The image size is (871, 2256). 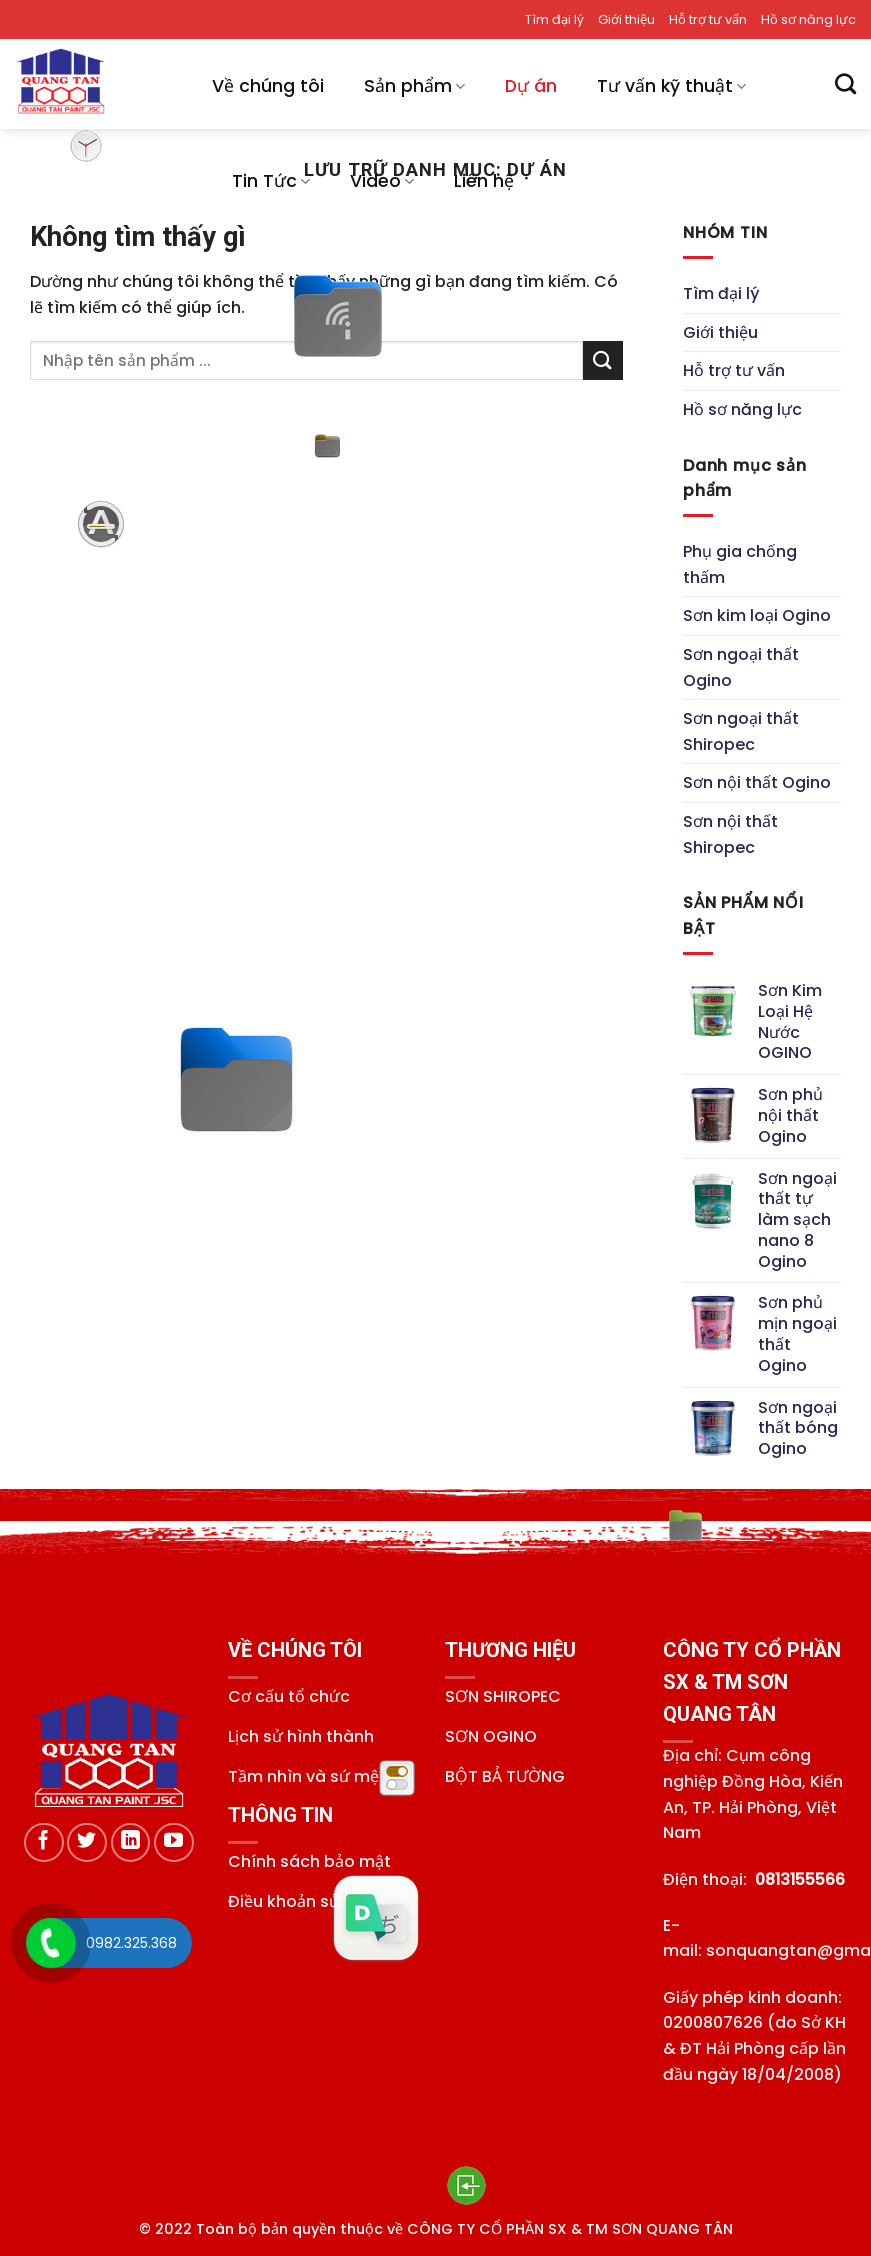 I want to click on log out of the current session, so click(x=466, y=2185).